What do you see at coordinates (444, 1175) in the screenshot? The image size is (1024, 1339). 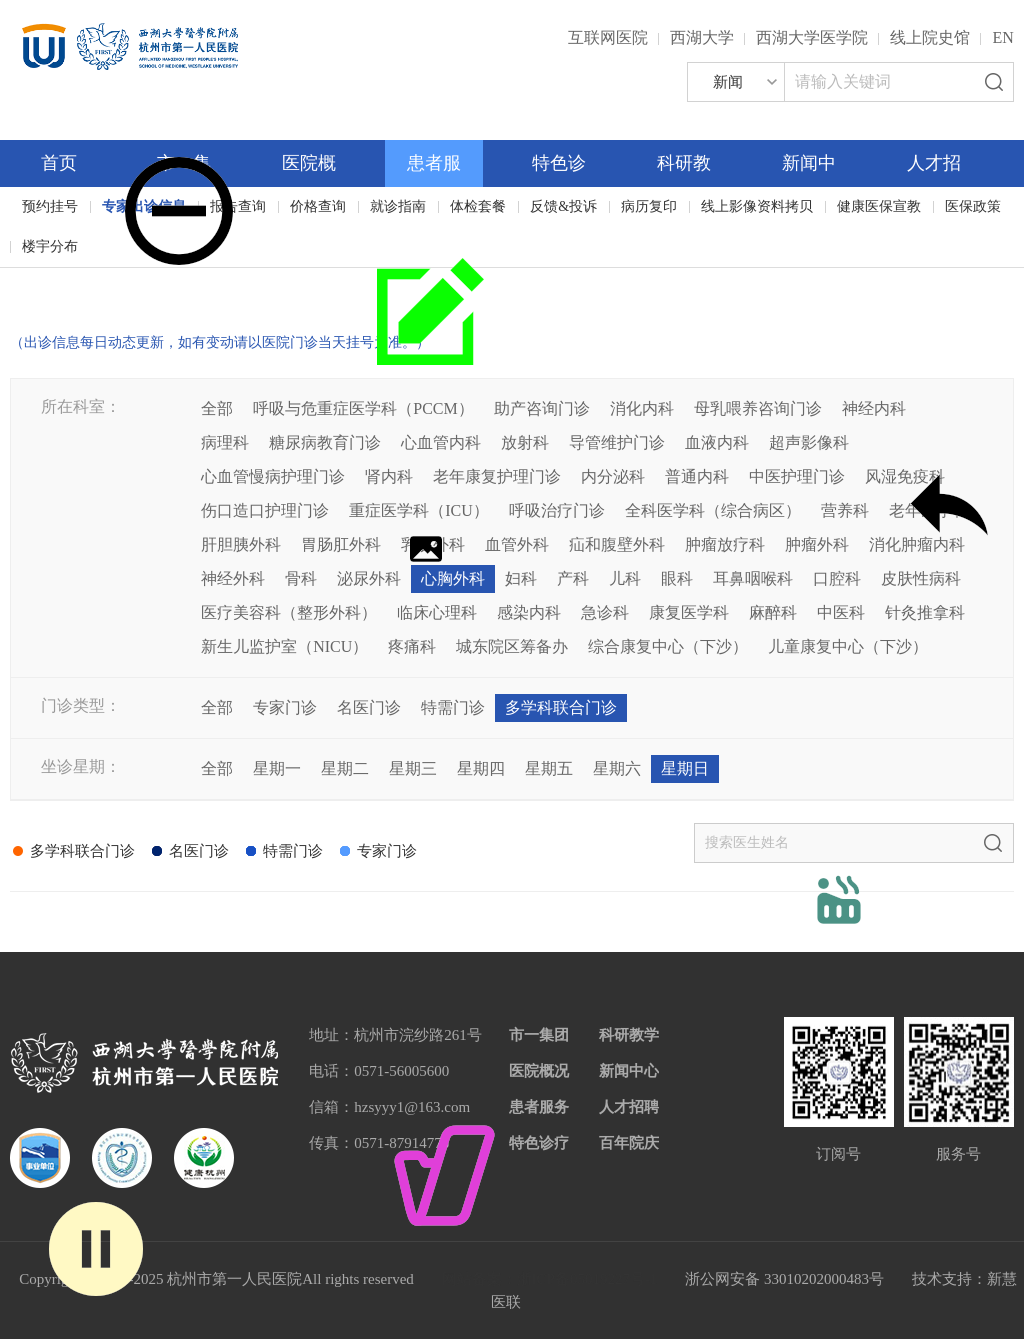 I see `open kbin social platform` at bounding box center [444, 1175].